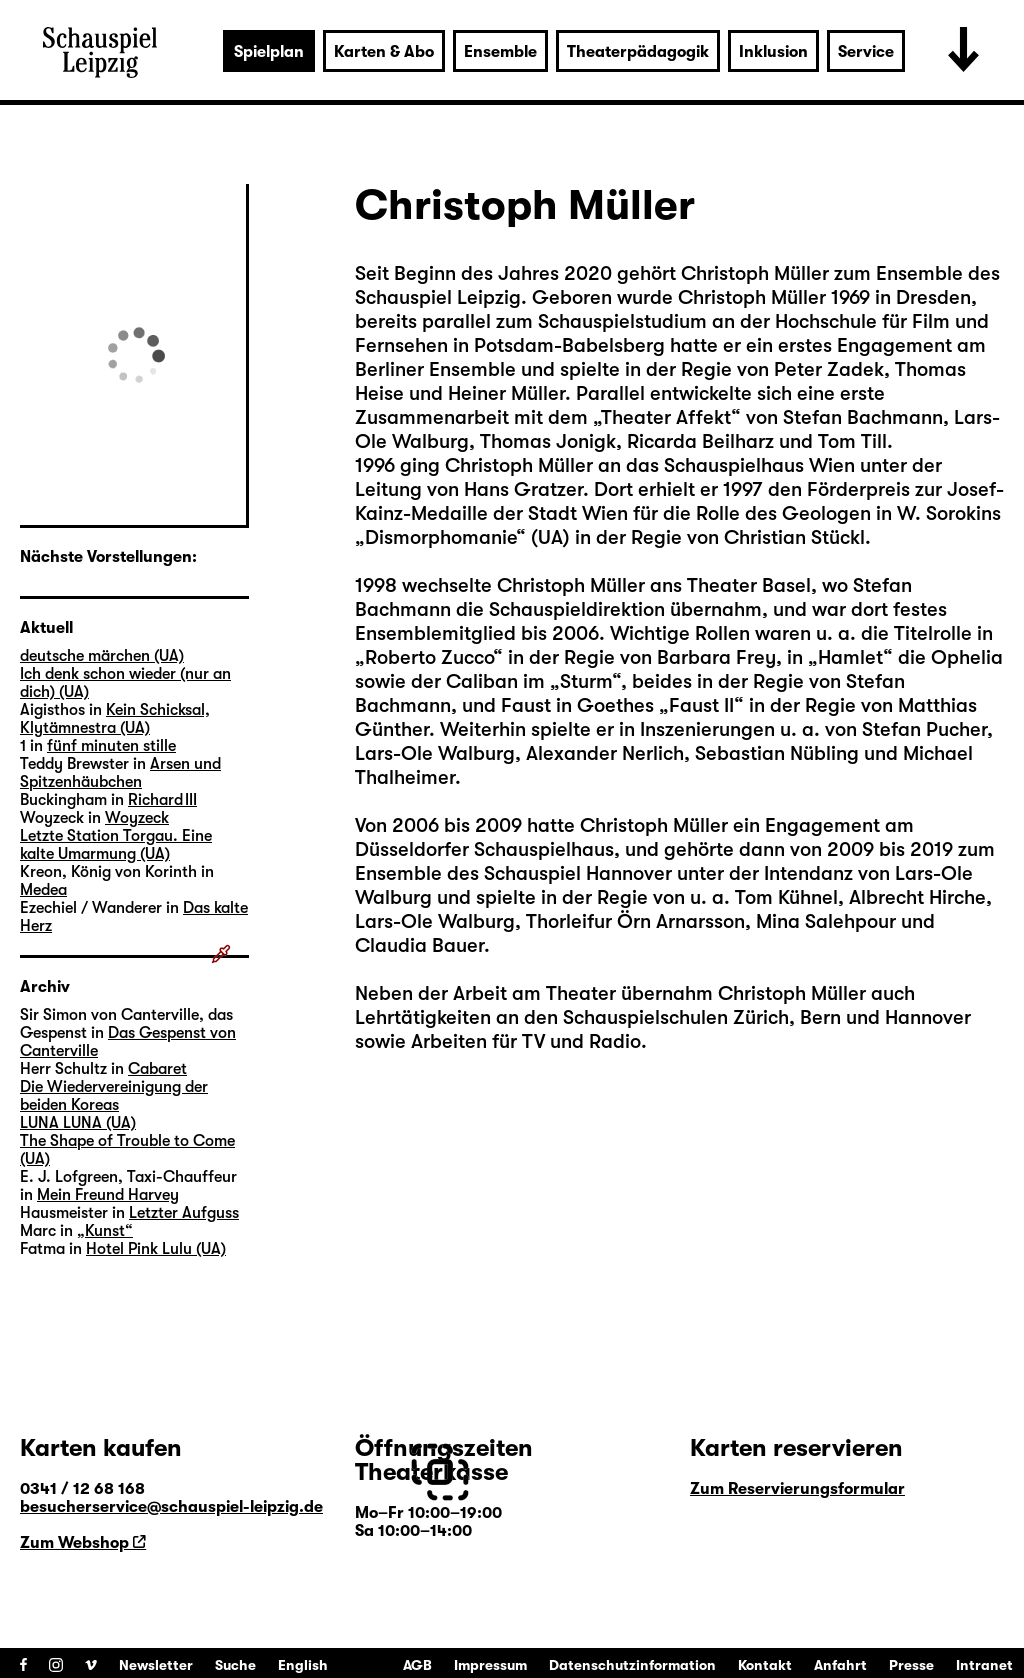 This screenshot has width=1024, height=1678. What do you see at coordinates (440, 1472) in the screenshot?
I see `intersect or merge selected objects` at bounding box center [440, 1472].